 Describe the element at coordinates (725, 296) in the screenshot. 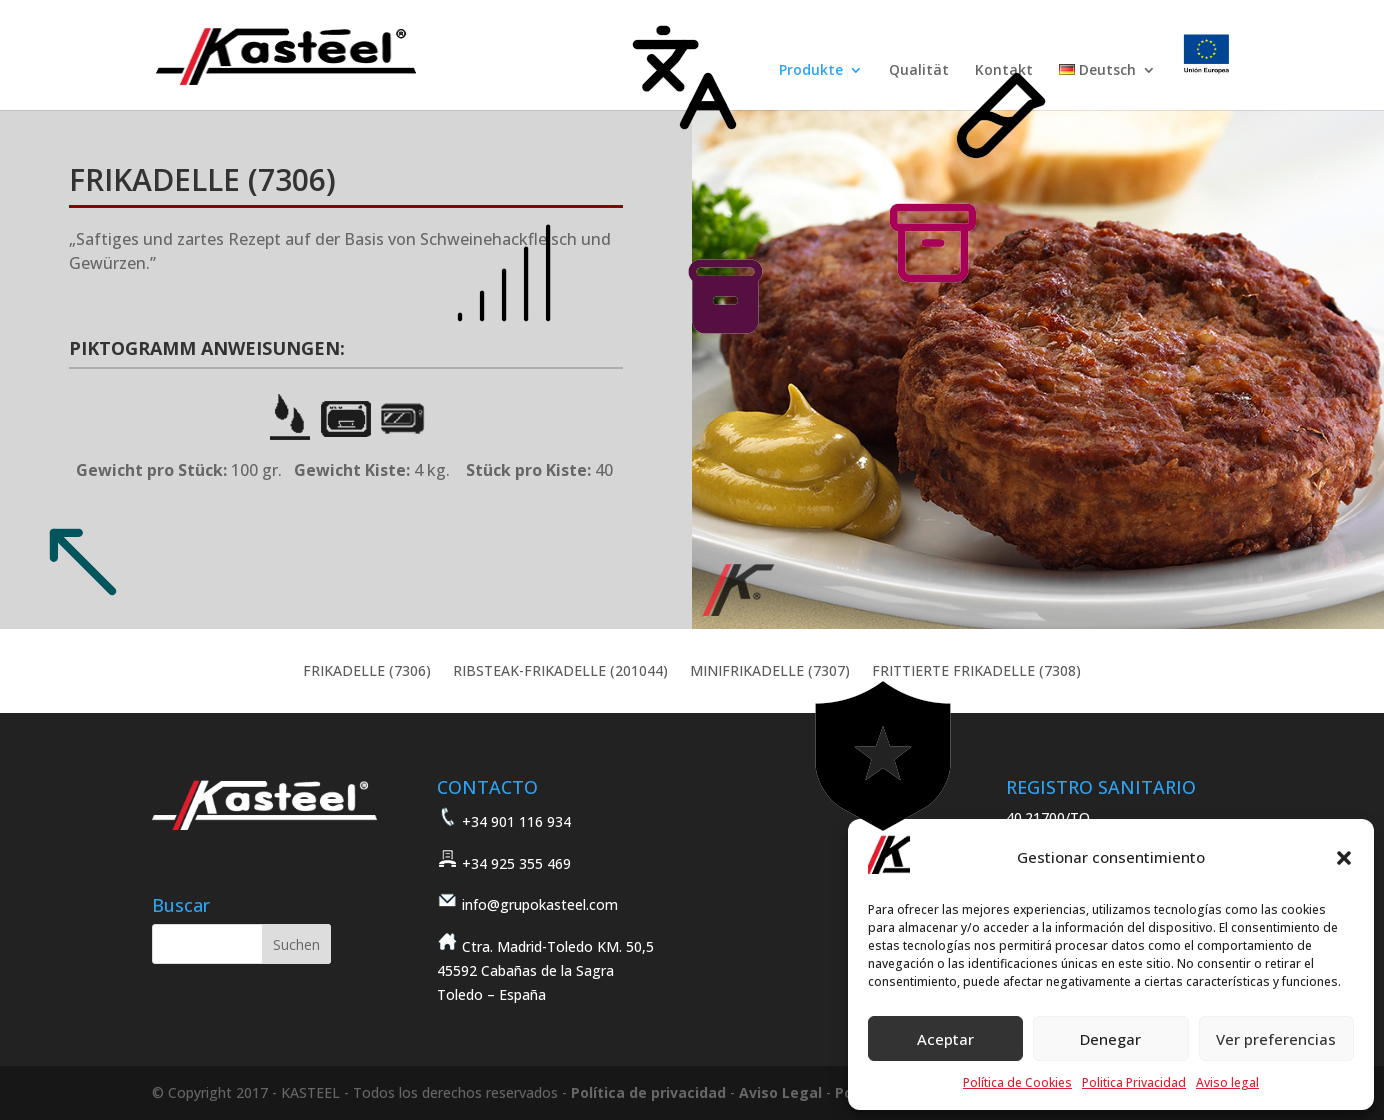

I see `archive selected items` at that location.